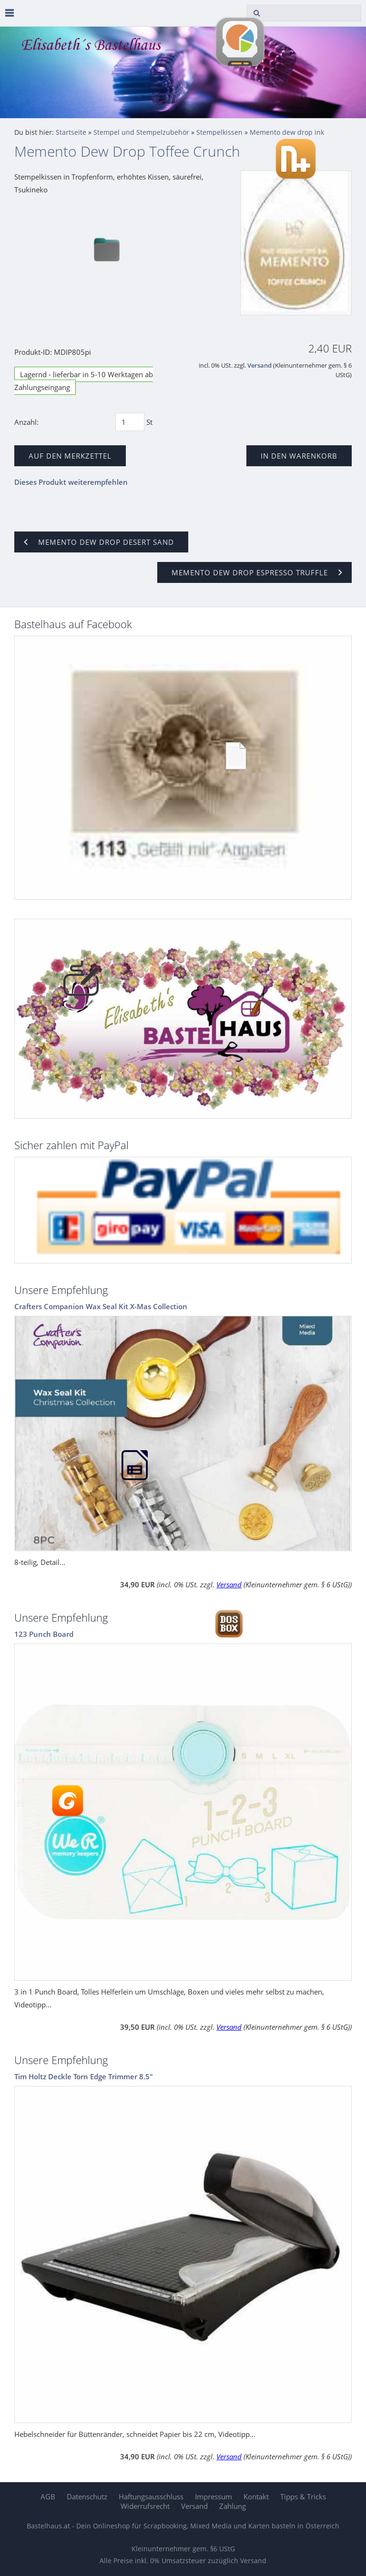  I want to click on open a text document, so click(236, 756).